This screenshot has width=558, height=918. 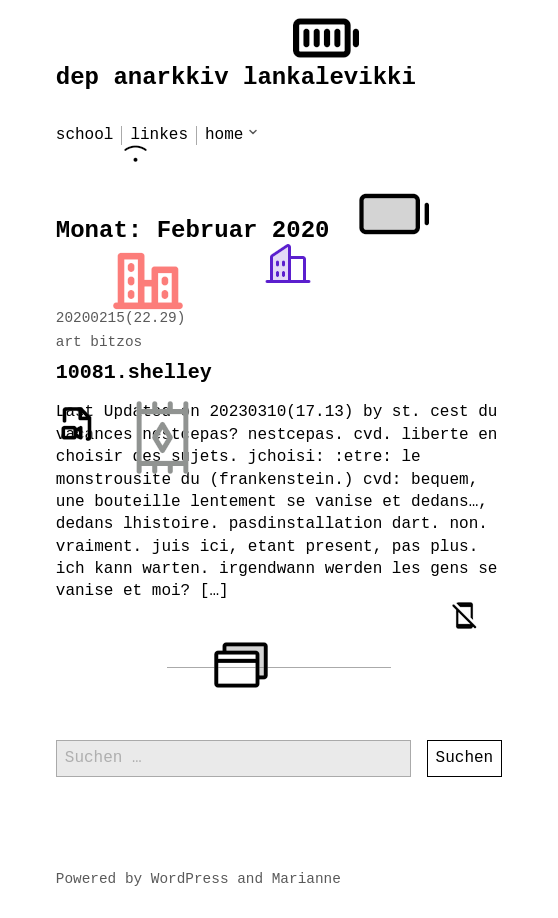 I want to click on mobile device is disabled or unavailable, so click(x=464, y=615).